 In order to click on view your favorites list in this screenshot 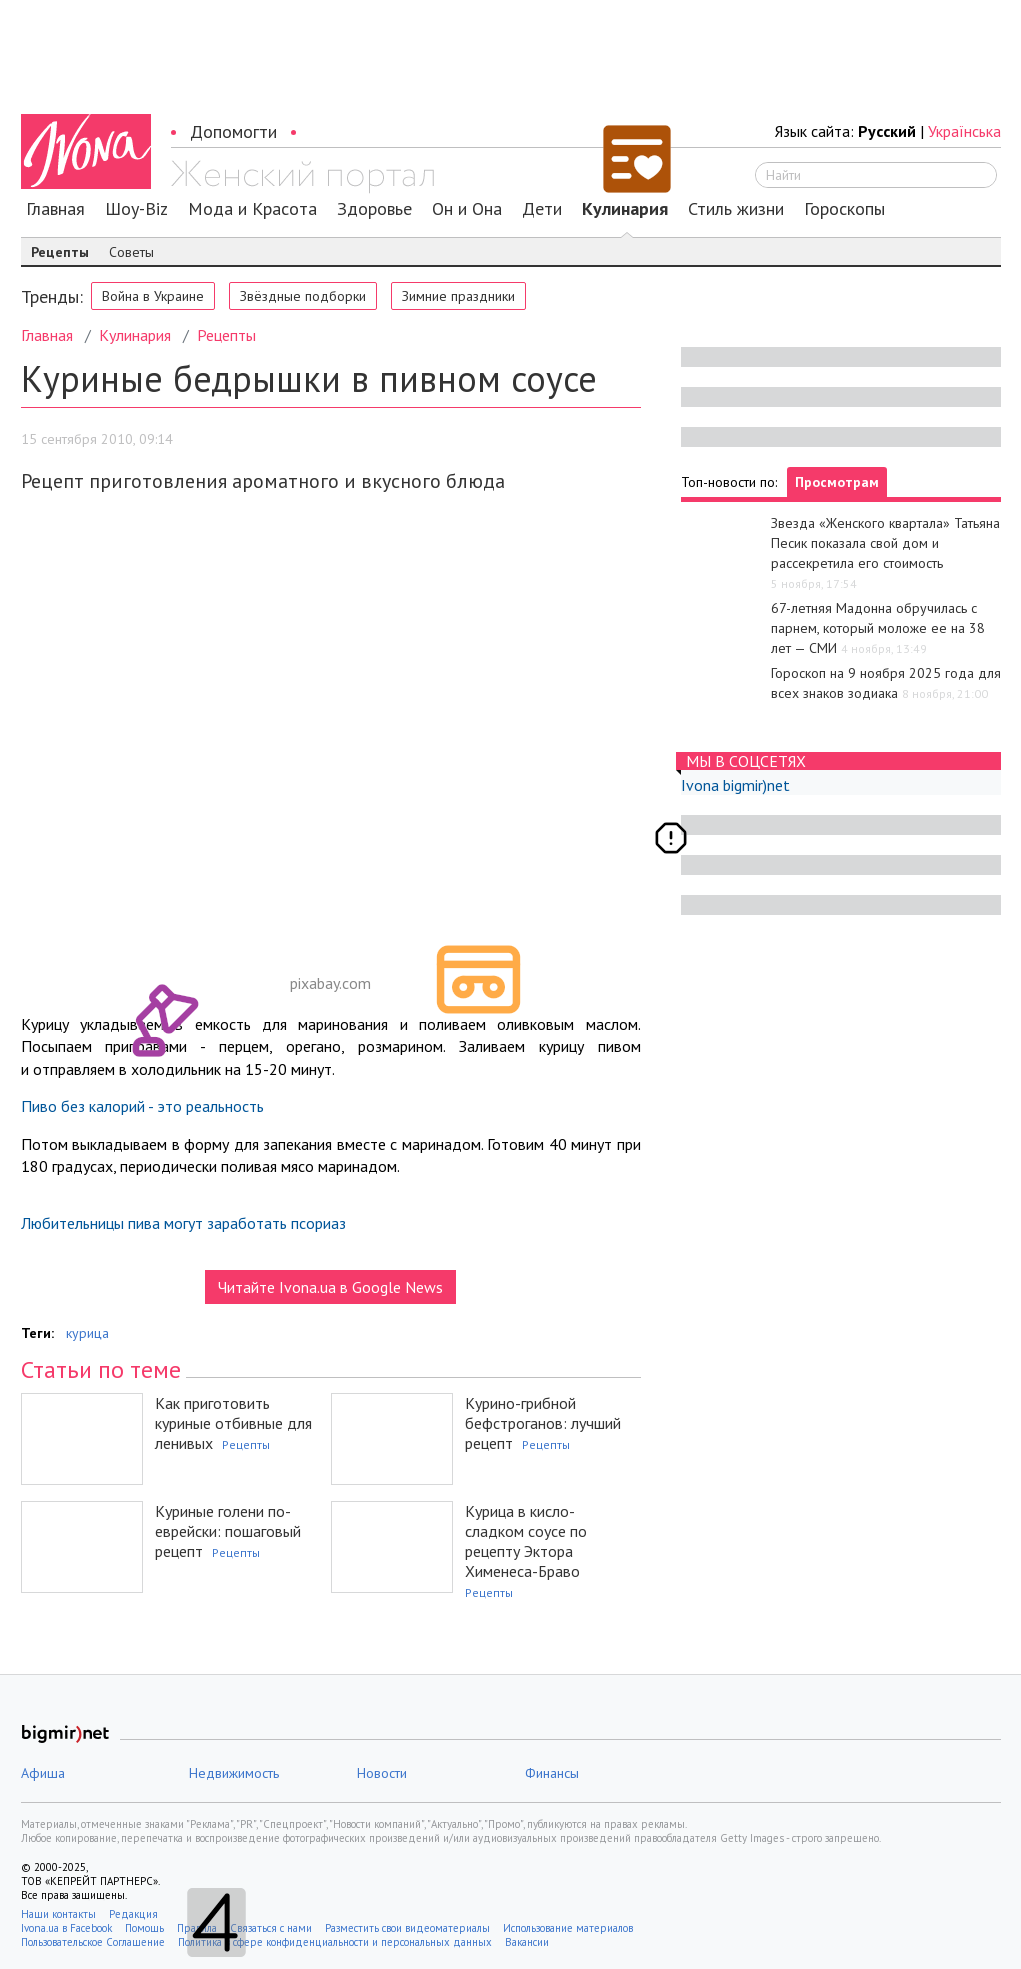, I will do `click(637, 159)`.